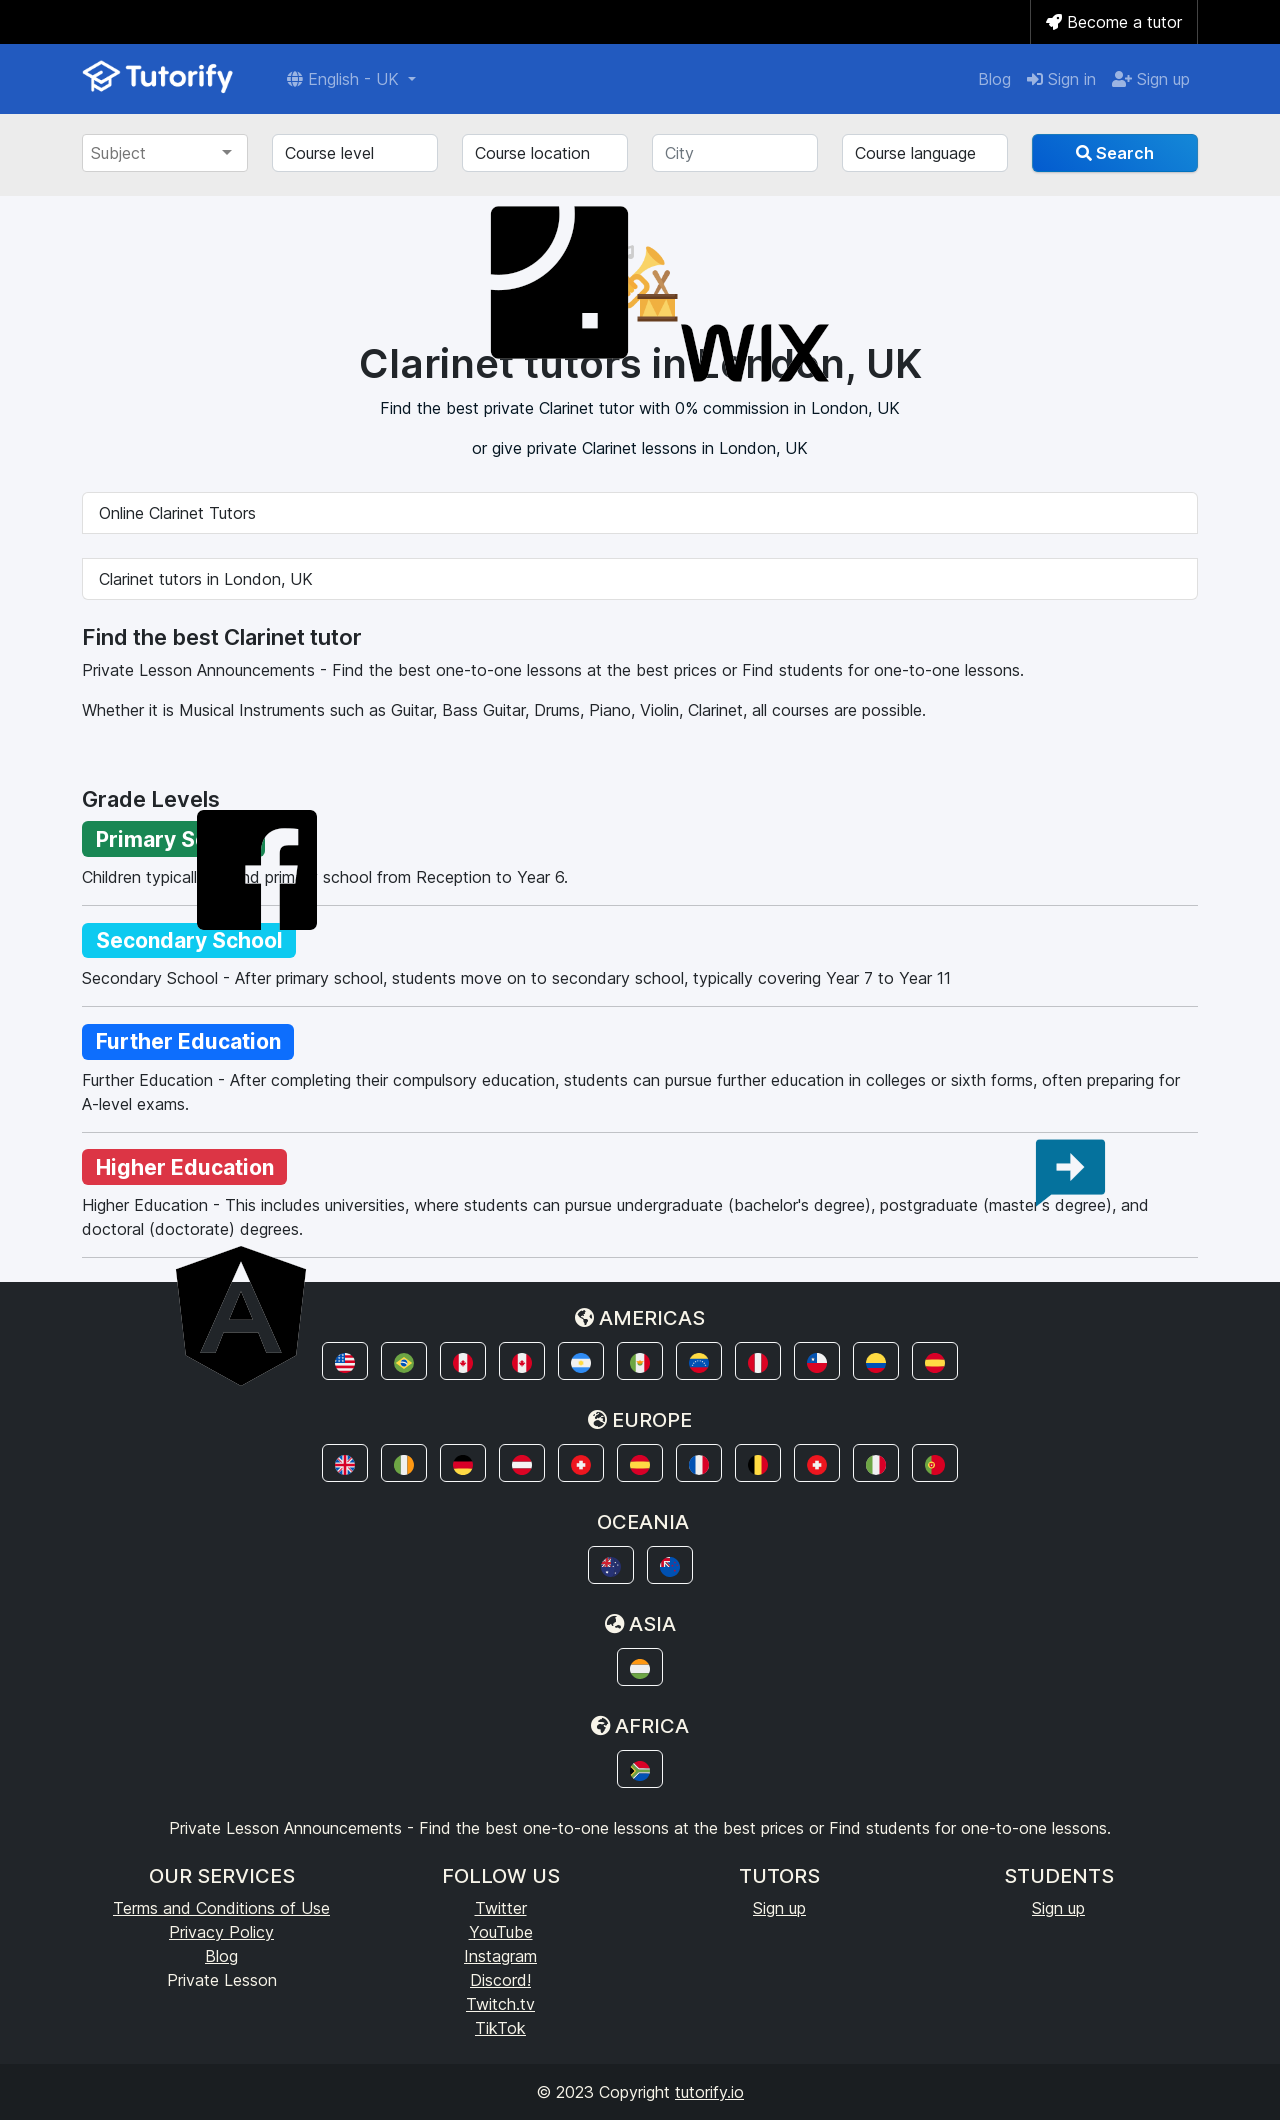 The width and height of the screenshot is (1280, 2120). Describe the element at coordinates (241, 1316) in the screenshot. I see `AngularJS framework logo` at that location.